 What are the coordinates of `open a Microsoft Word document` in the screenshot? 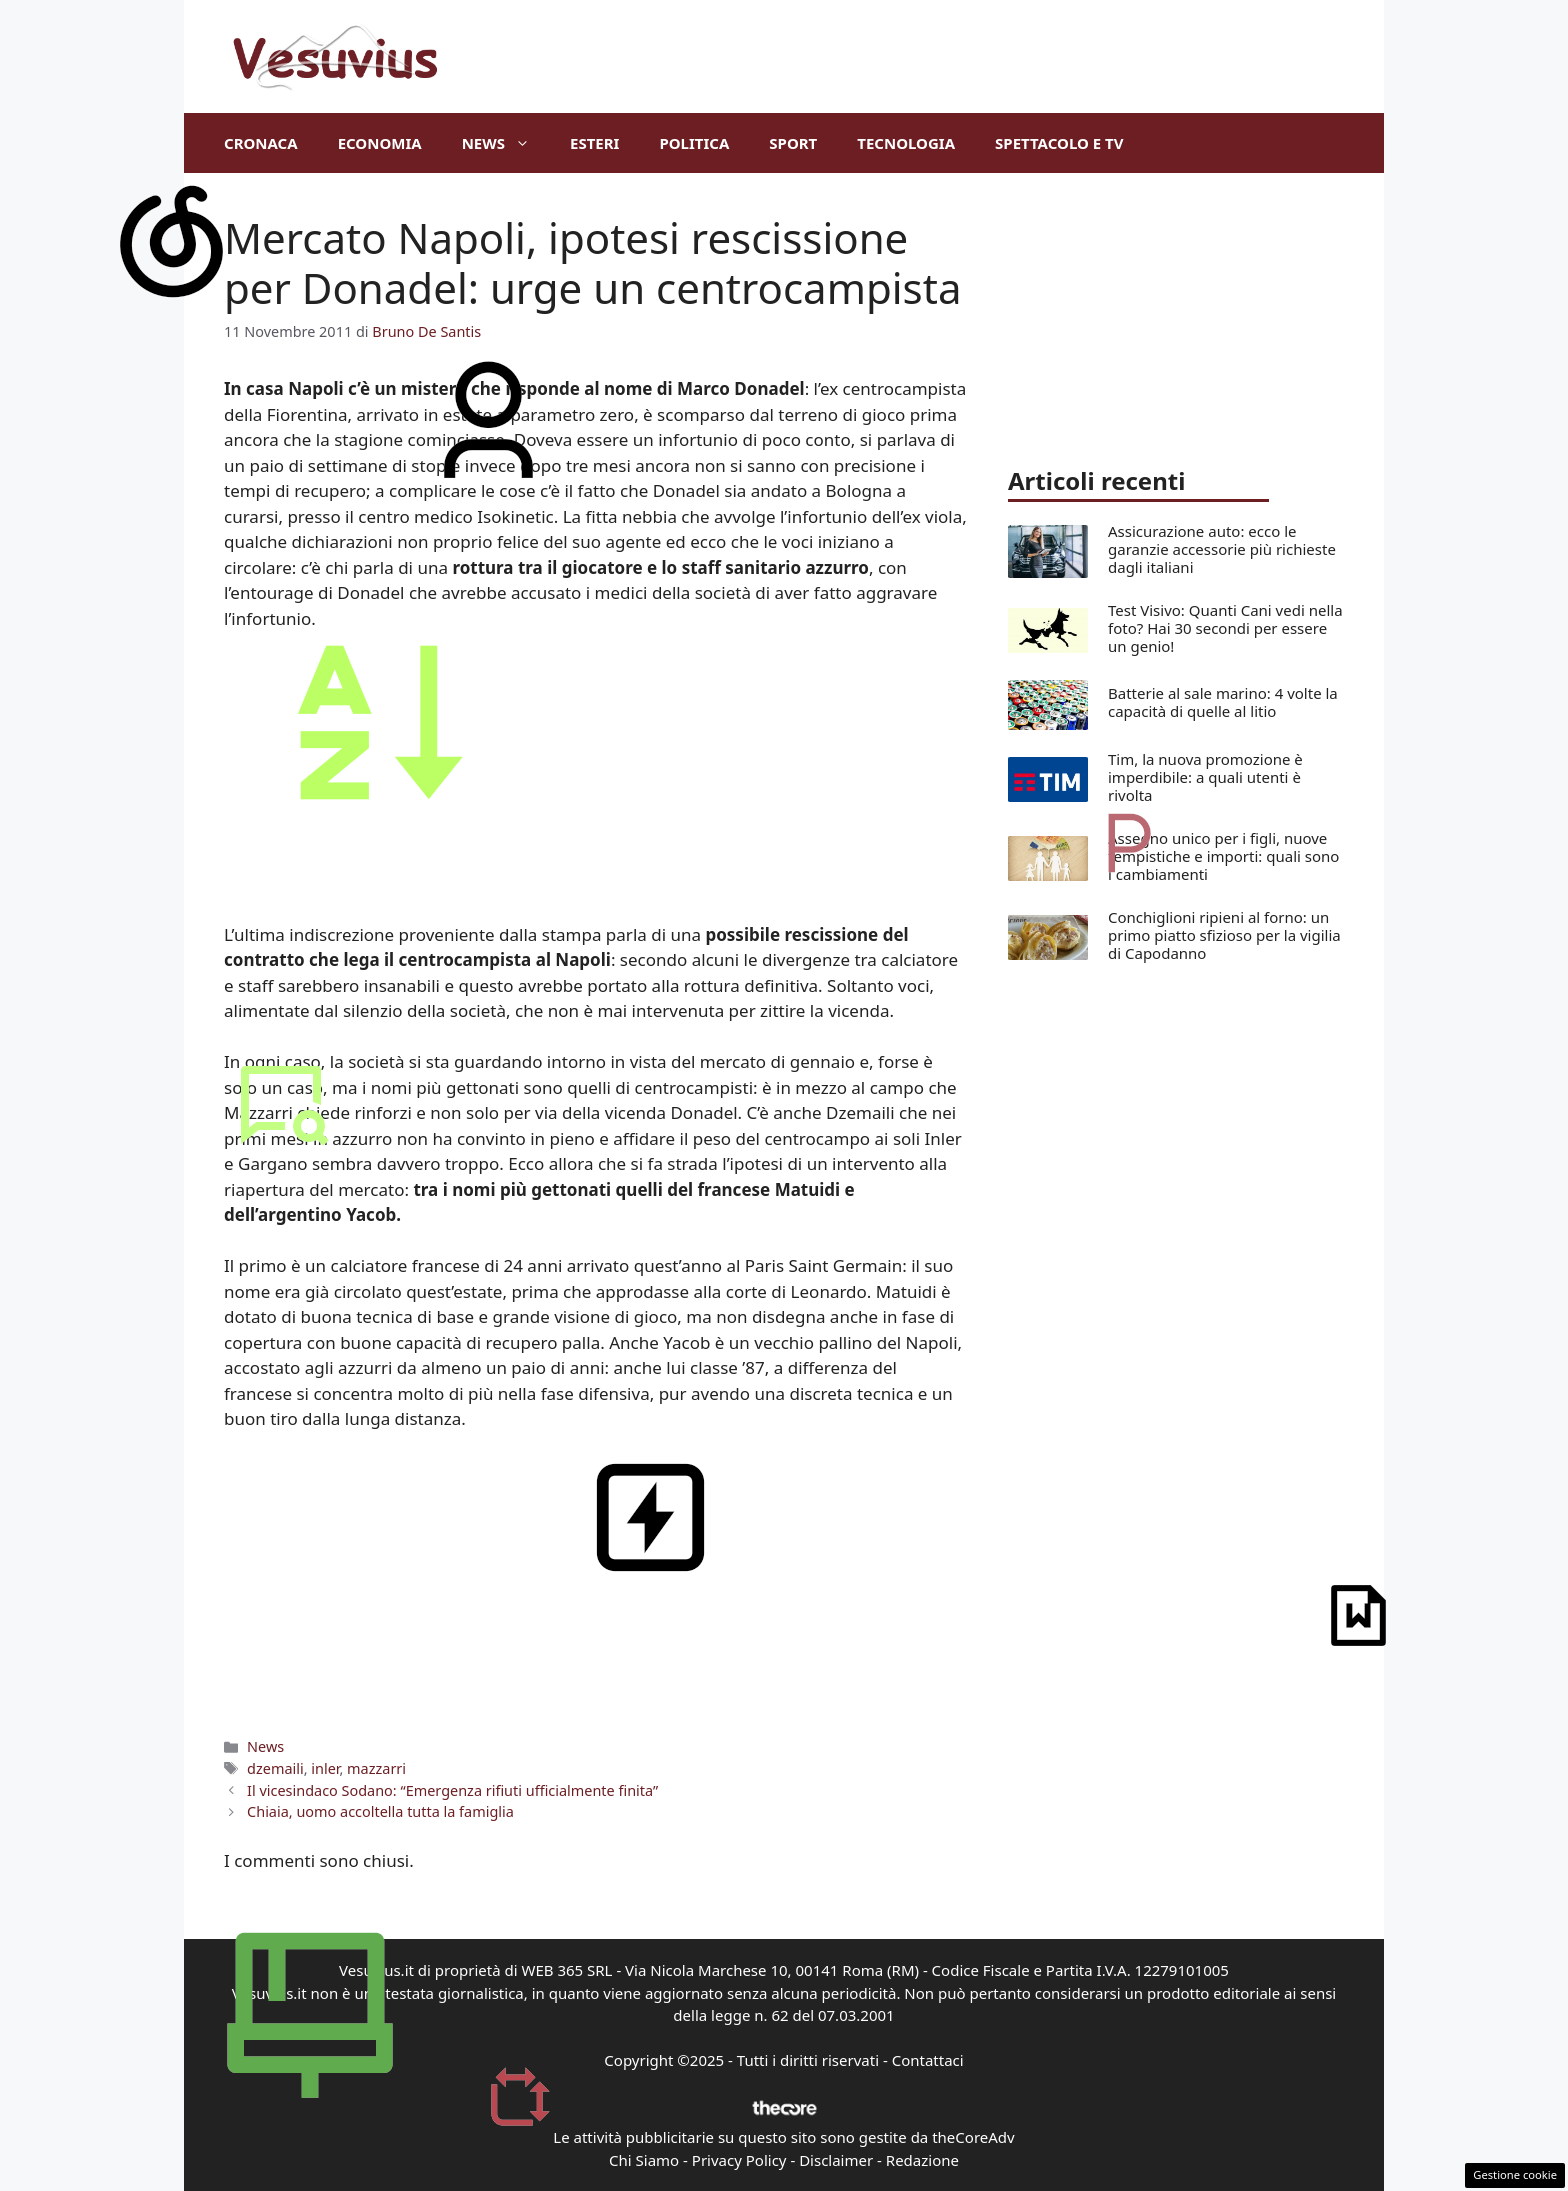 It's located at (1358, 1615).